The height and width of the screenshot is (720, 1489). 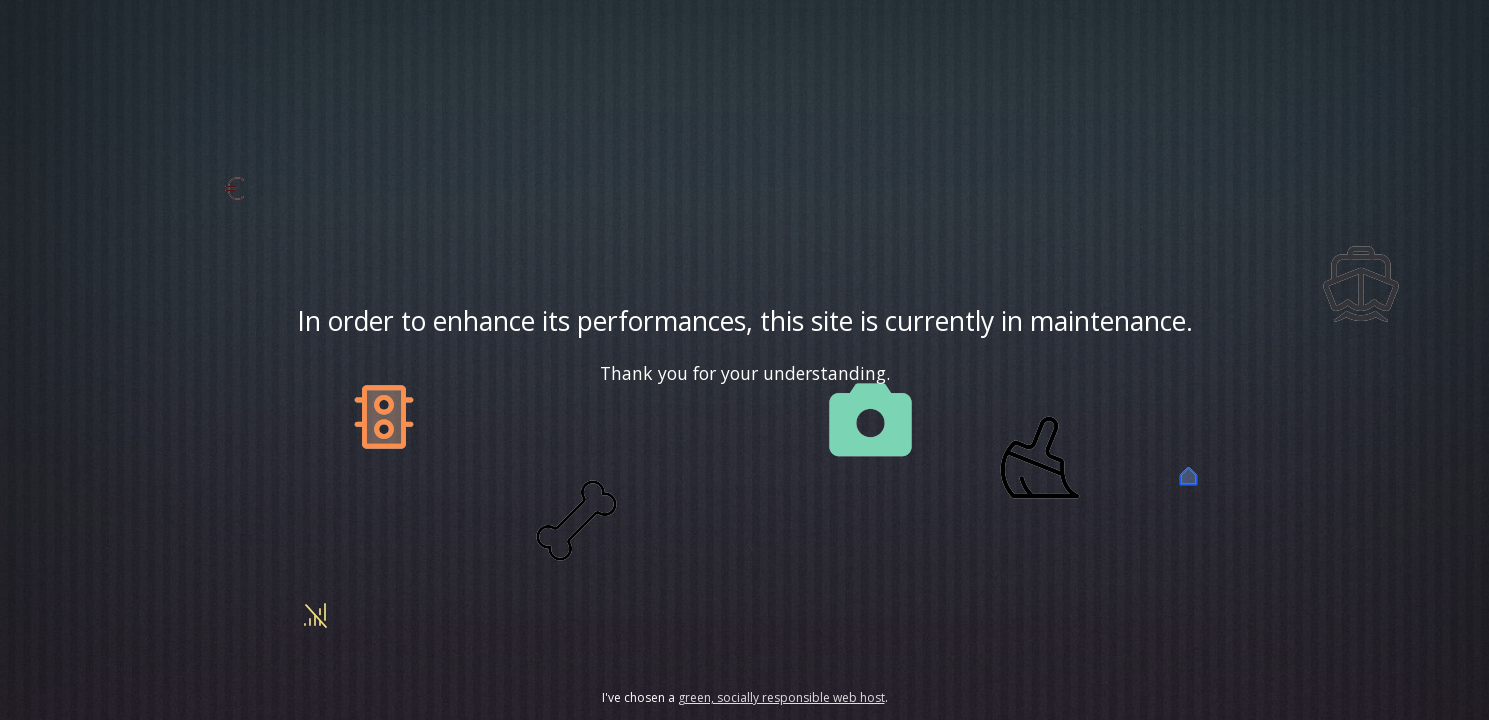 I want to click on view amount in euros, so click(x=236, y=188).